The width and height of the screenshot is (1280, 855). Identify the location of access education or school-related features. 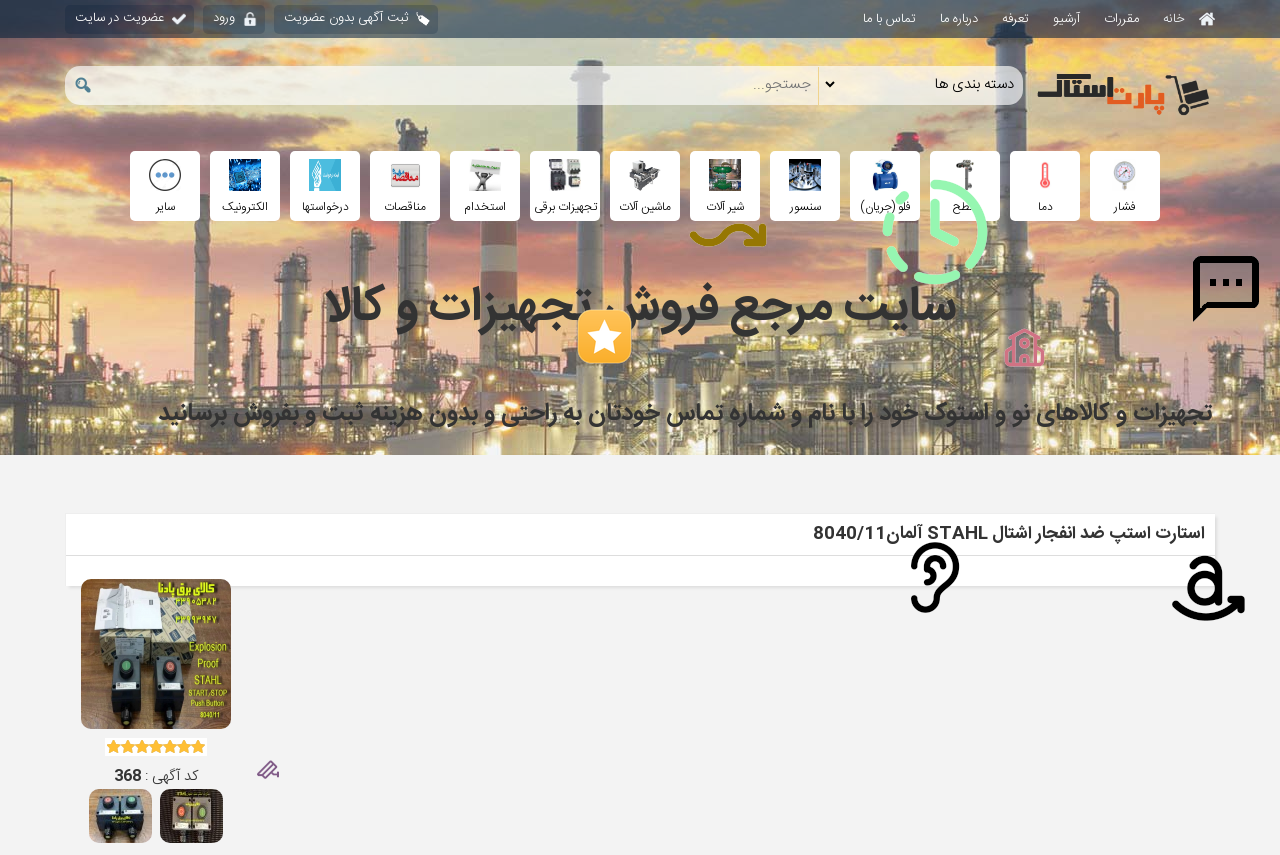
(1024, 348).